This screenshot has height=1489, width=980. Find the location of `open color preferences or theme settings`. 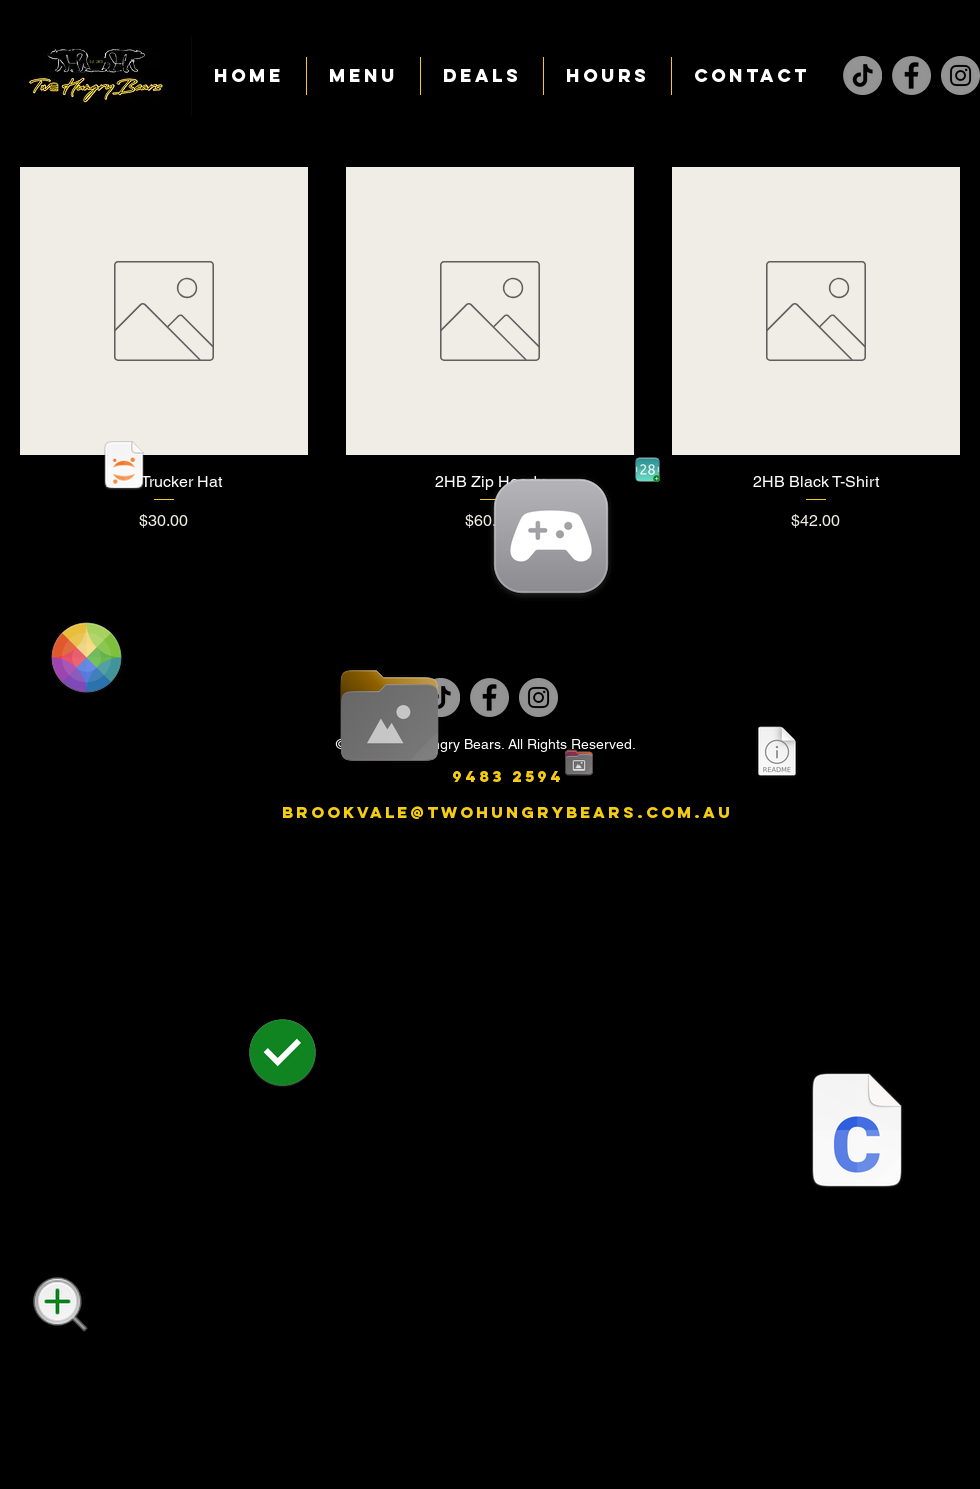

open color preferences or theme settings is located at coordinates (86, 657).